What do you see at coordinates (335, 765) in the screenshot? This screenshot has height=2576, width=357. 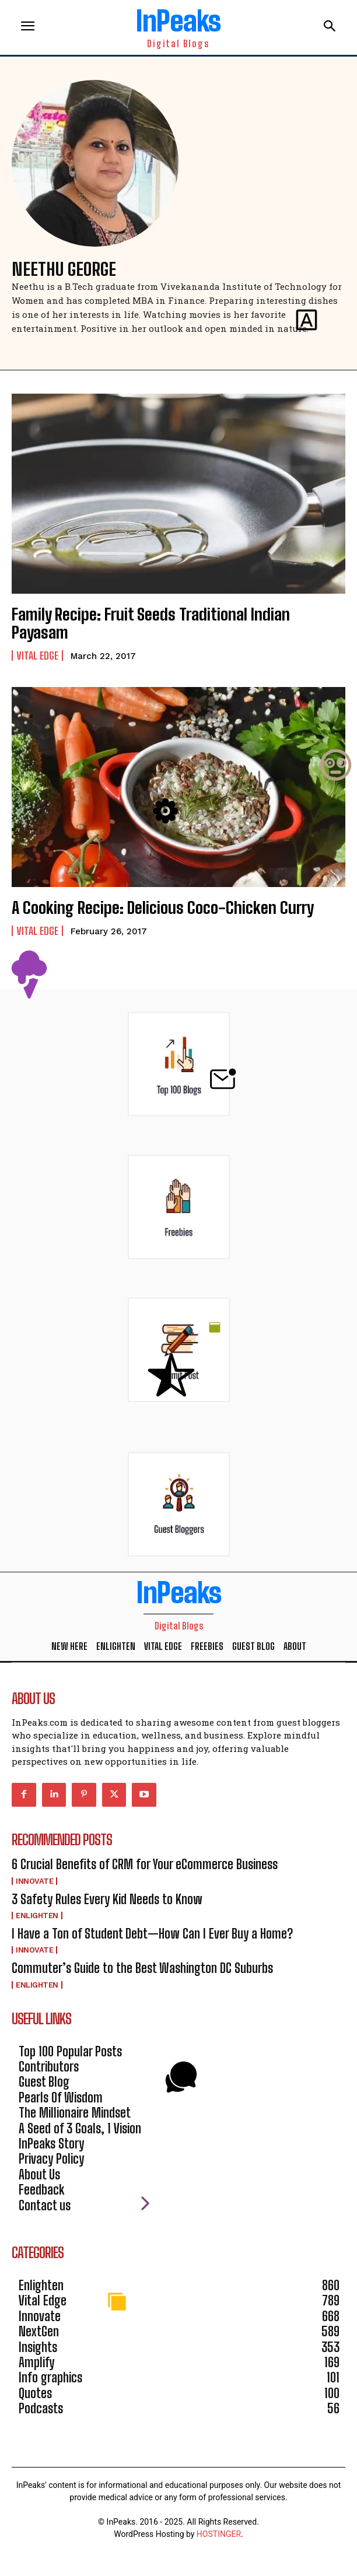 I see `react with embarrassment or surprise` at bounding box center [335, 765].